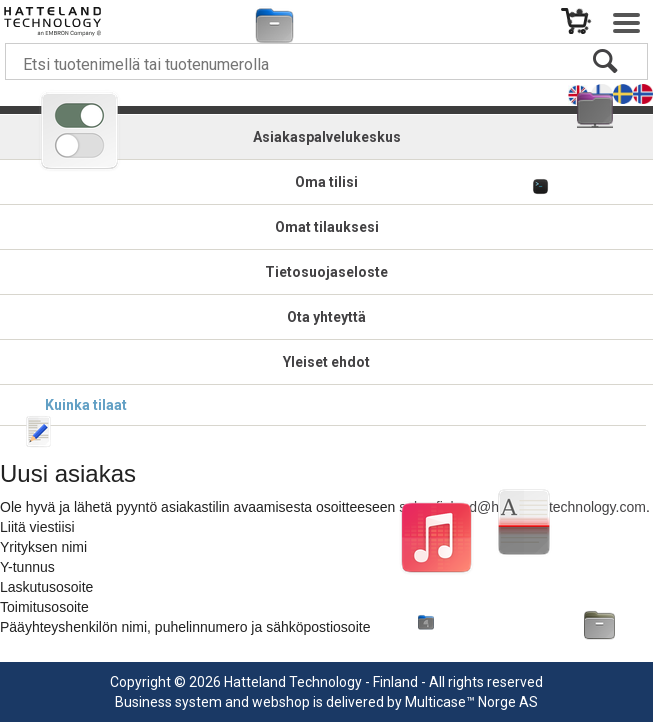 The image size is (653, 722). Describe the element at coordinates (595, 110) in the screenshot. I see `access remote or network folder` at that location.